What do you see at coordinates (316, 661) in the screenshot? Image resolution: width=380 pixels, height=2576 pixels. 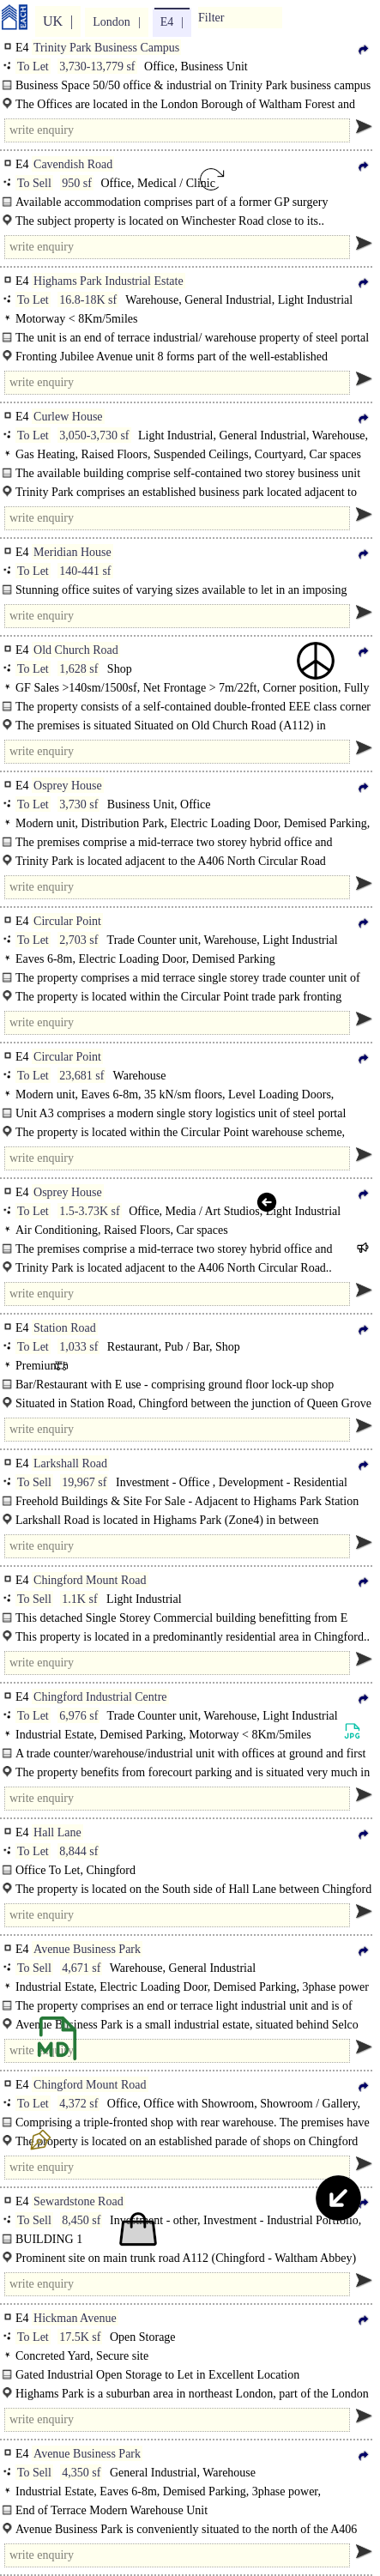 I see `indicates a peaceful or non-violent mode/setting` at bounding box center [316, 661].